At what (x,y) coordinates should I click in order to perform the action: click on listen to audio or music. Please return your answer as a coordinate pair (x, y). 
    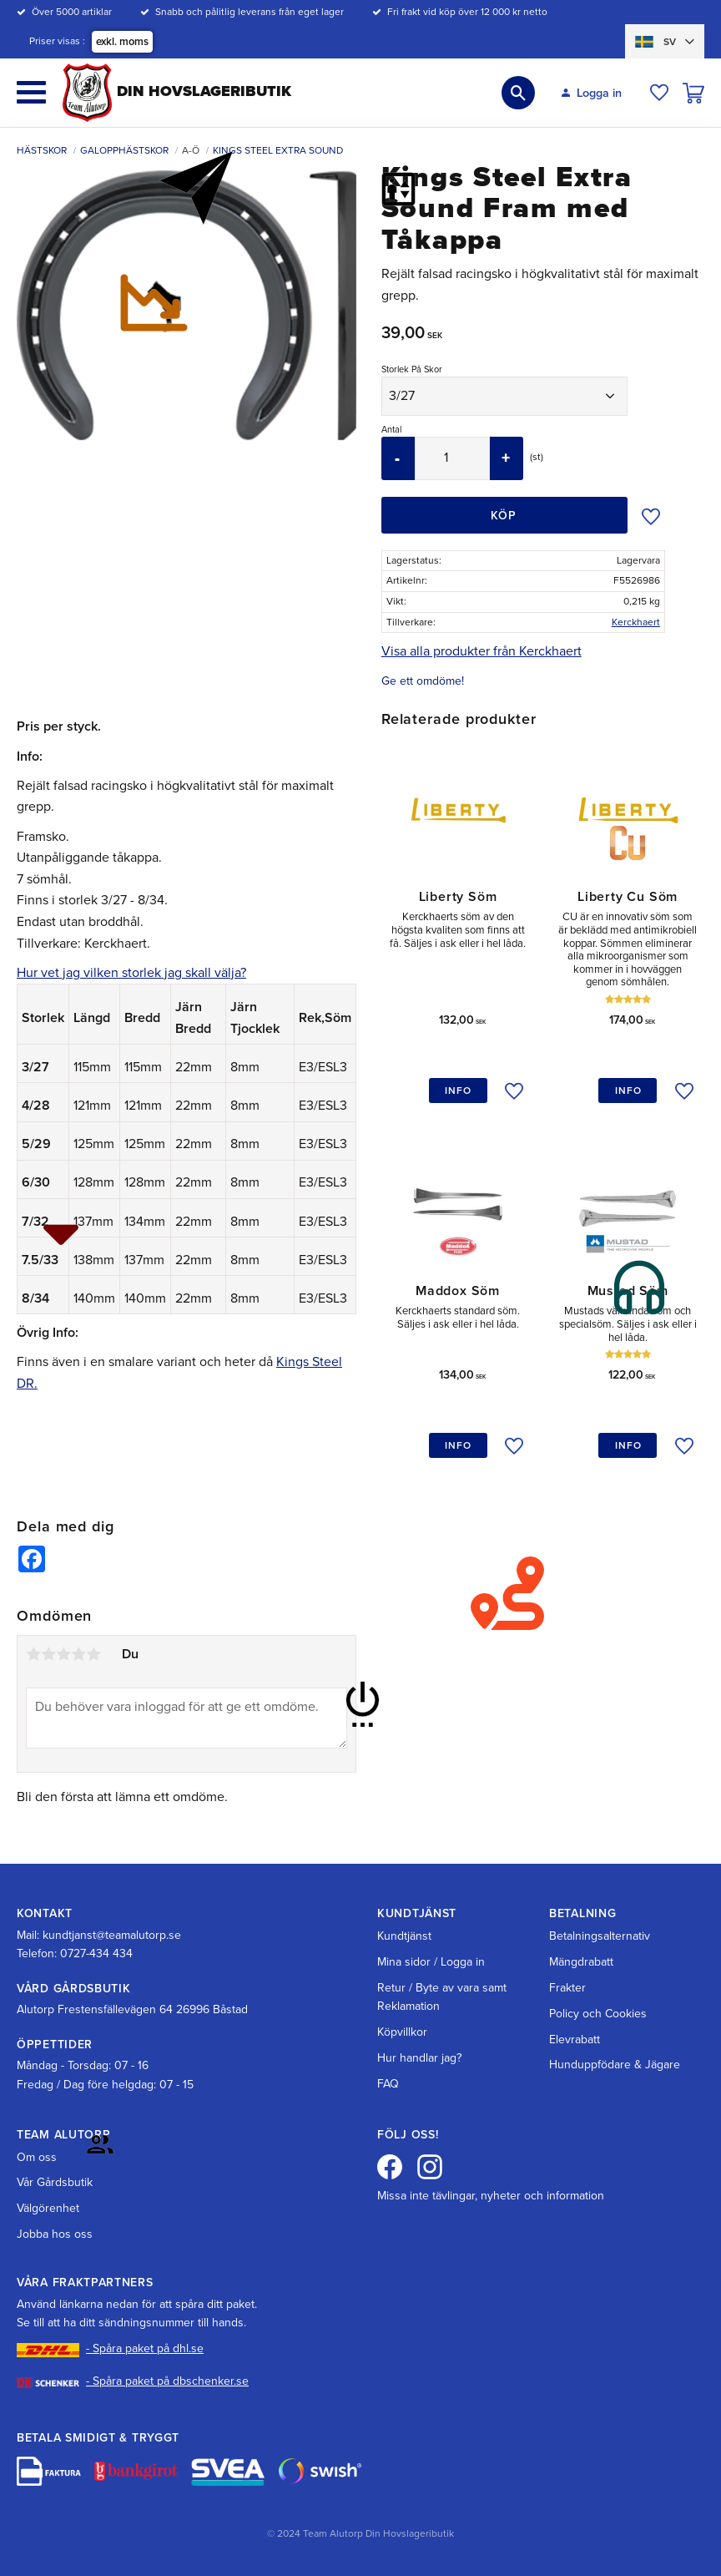
    Looking at the image, I should click on (639, 1289).